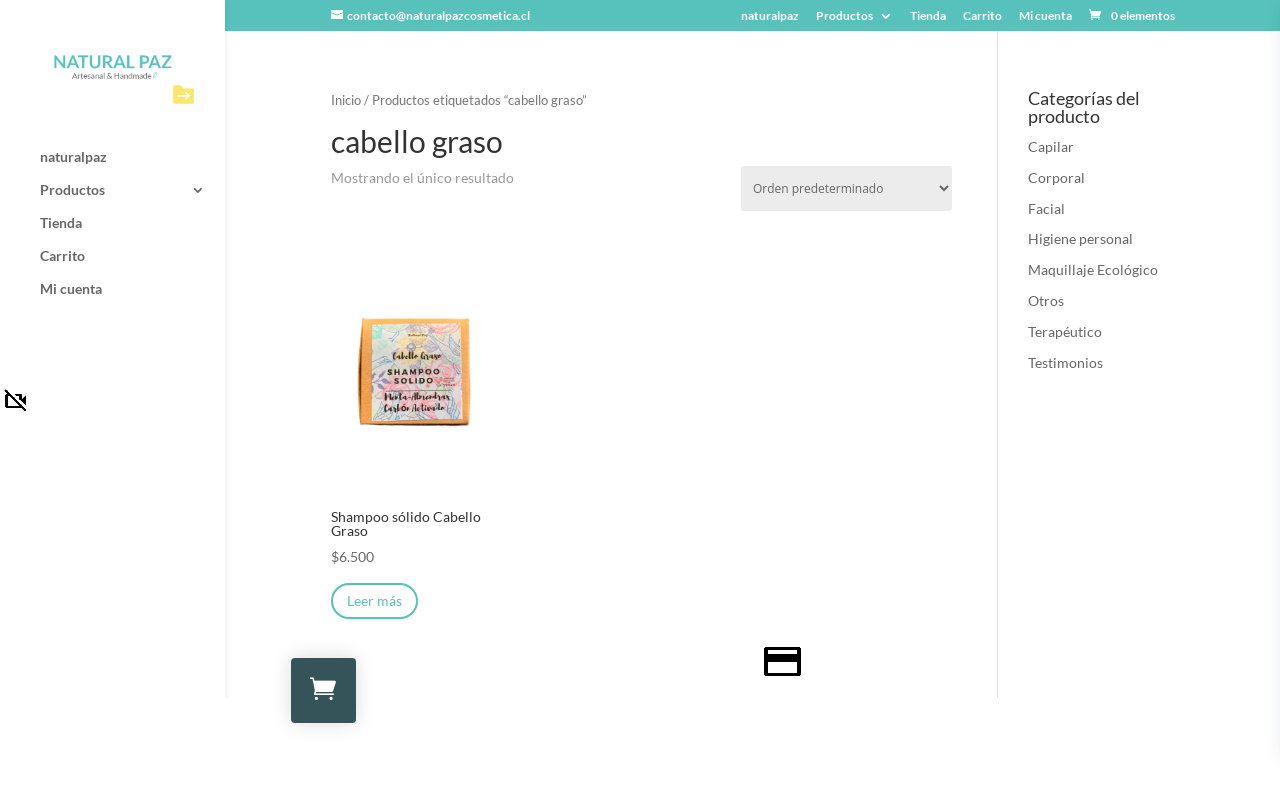  I want to click on access payment methods, so click(782, 661).